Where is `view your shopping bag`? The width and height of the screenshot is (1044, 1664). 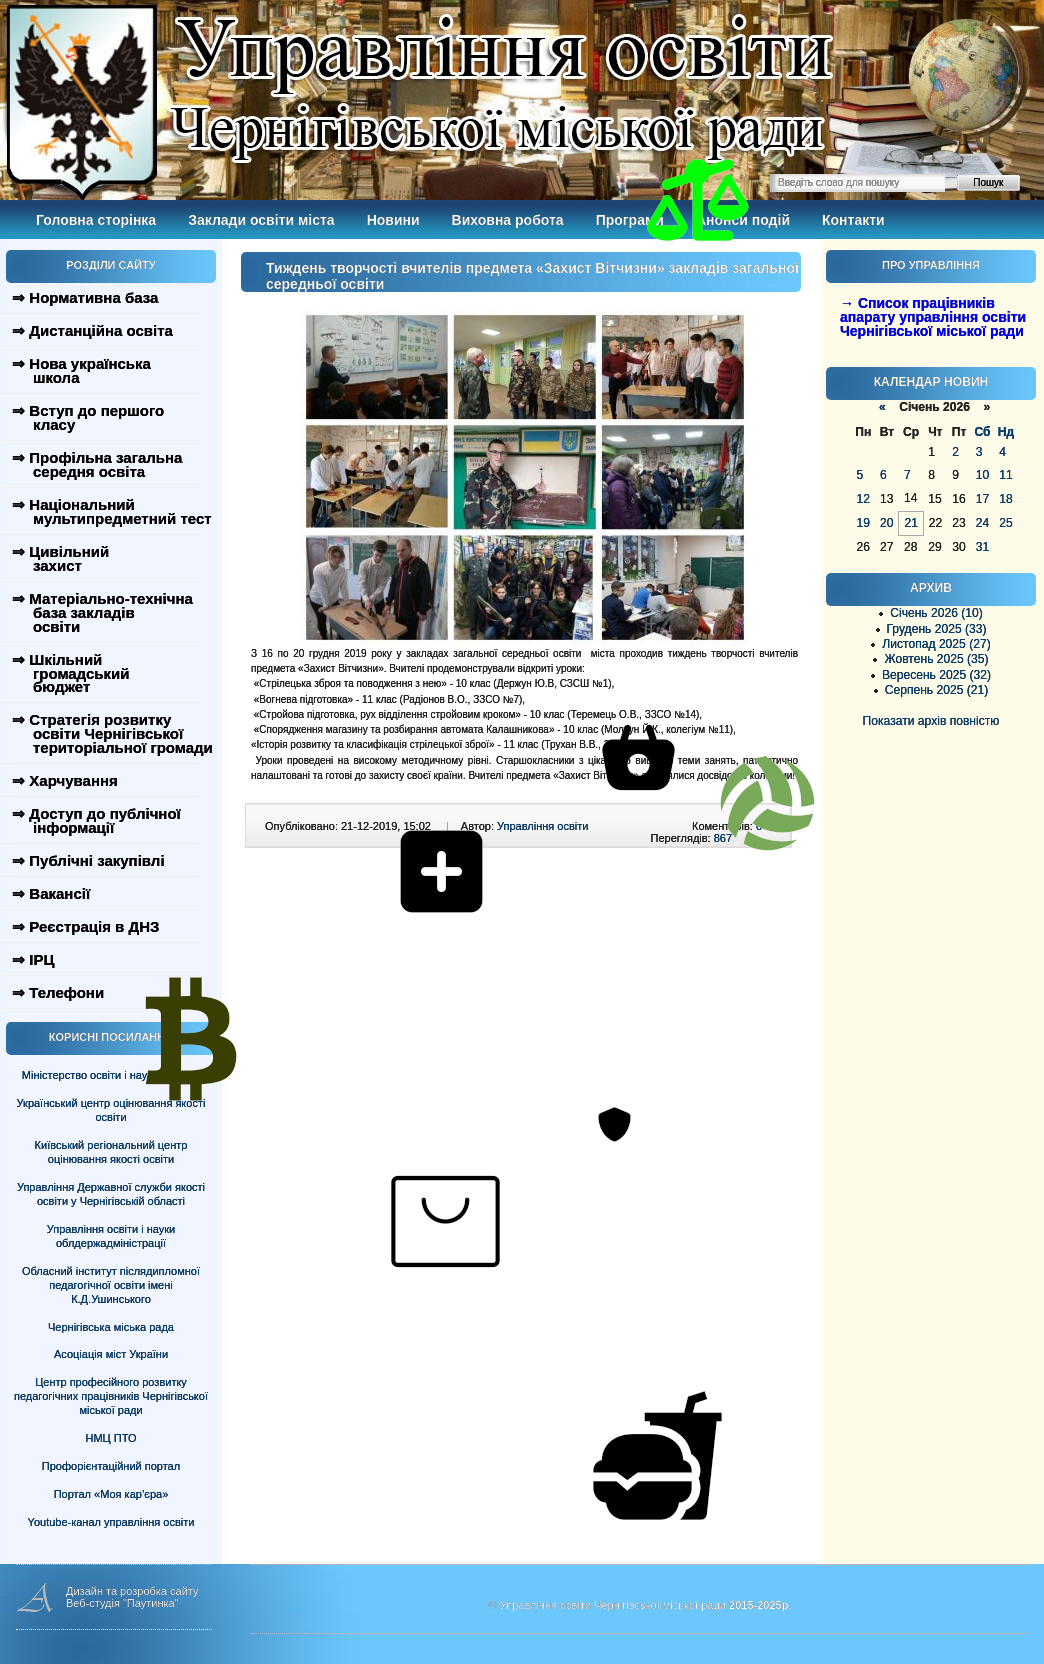 view your shopping bag is located at coordinates (445, 1221).